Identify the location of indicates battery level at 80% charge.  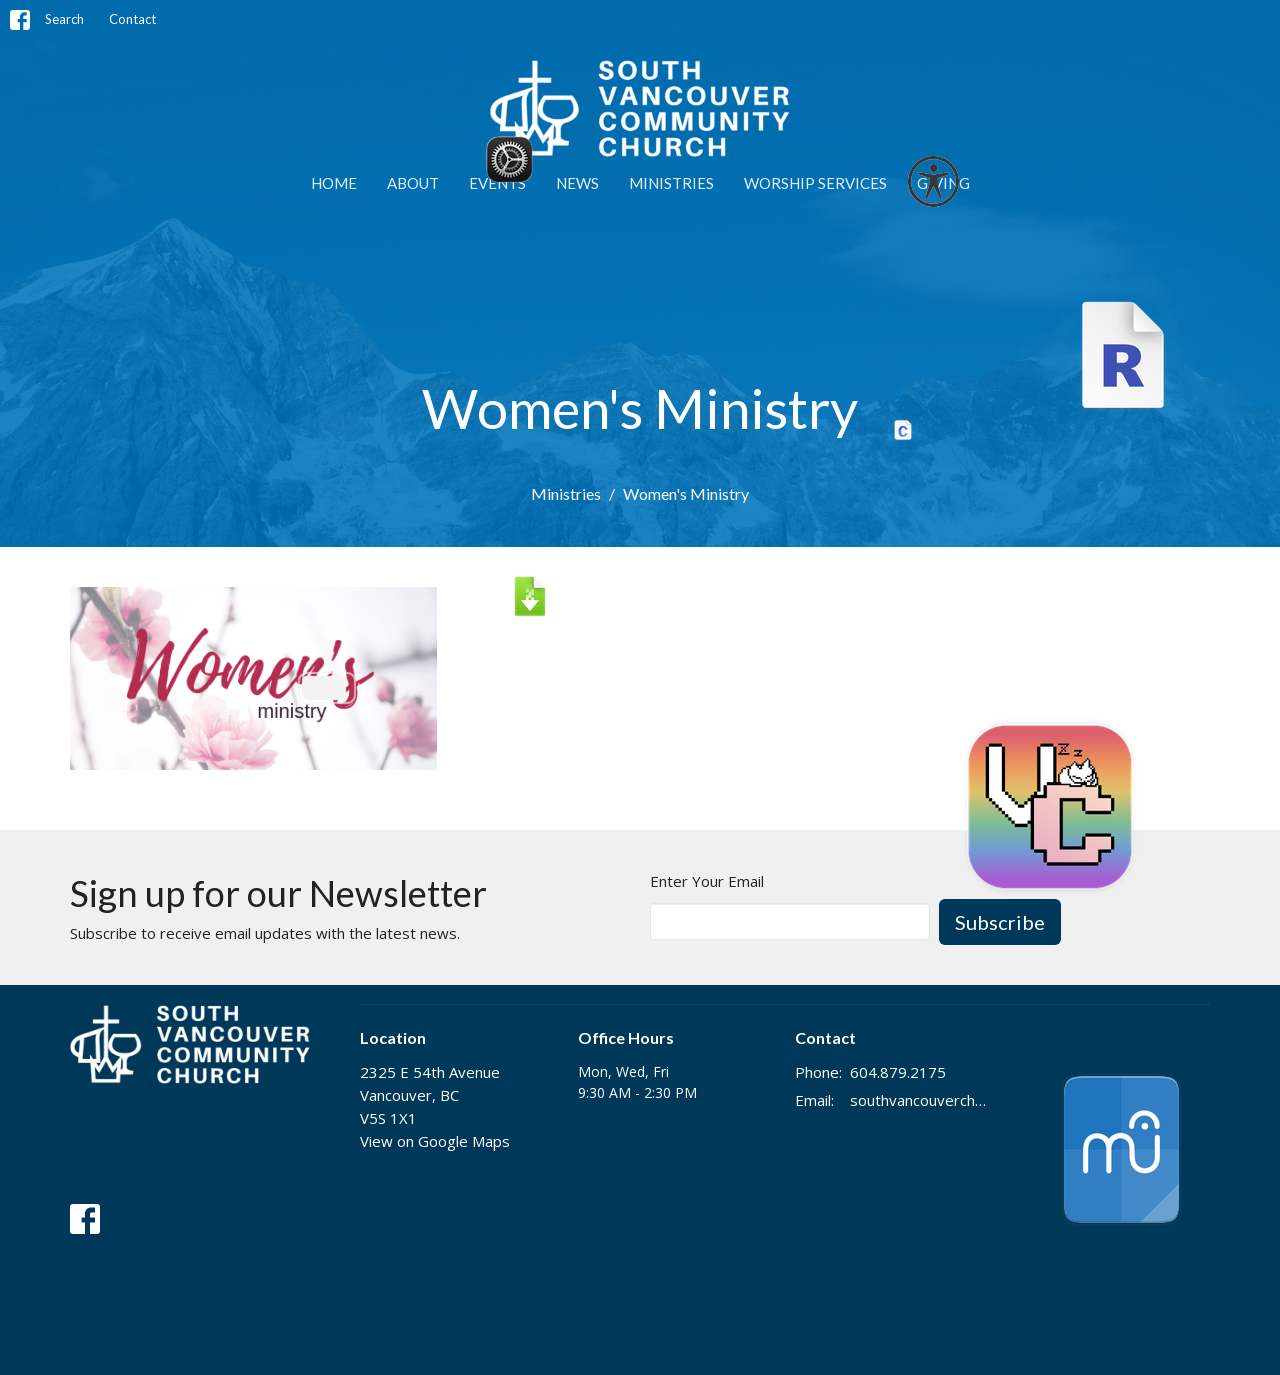
(330, 688).